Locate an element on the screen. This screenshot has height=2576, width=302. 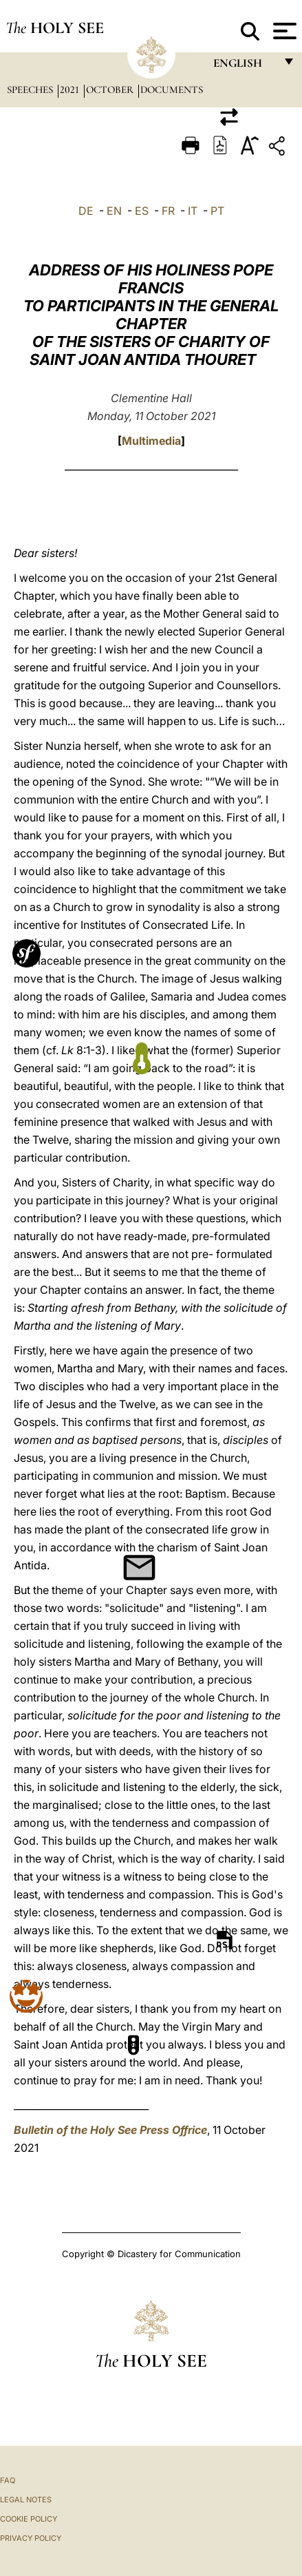
swap or exchange items is located at coordinates (229, 117).